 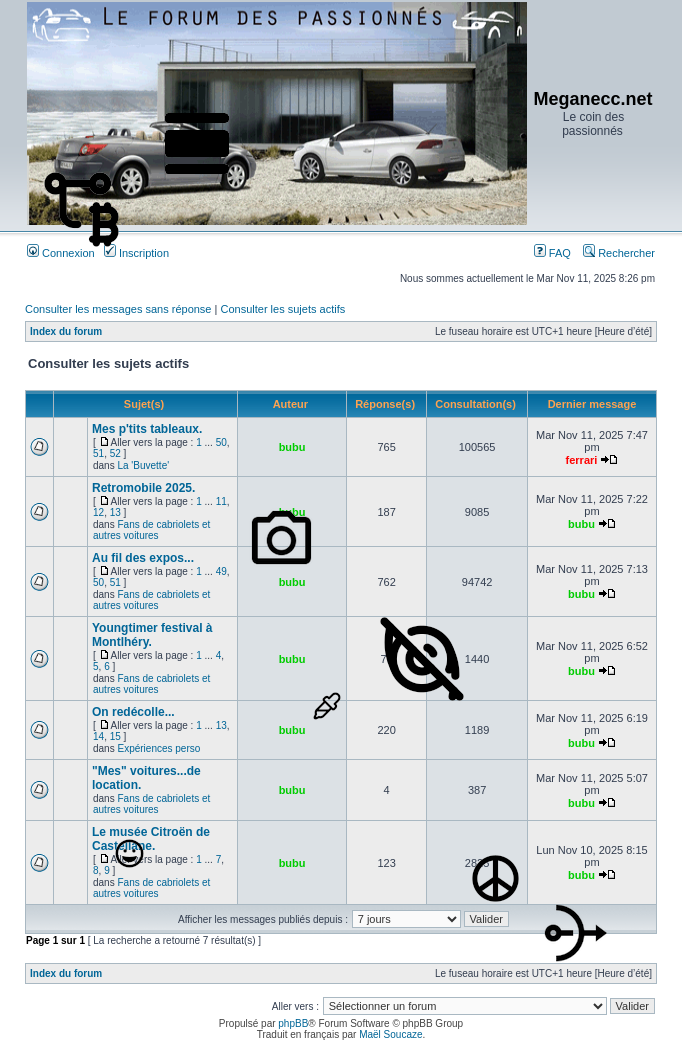 I want to click on sample a color from the canvas, so click(x=327, y=706).